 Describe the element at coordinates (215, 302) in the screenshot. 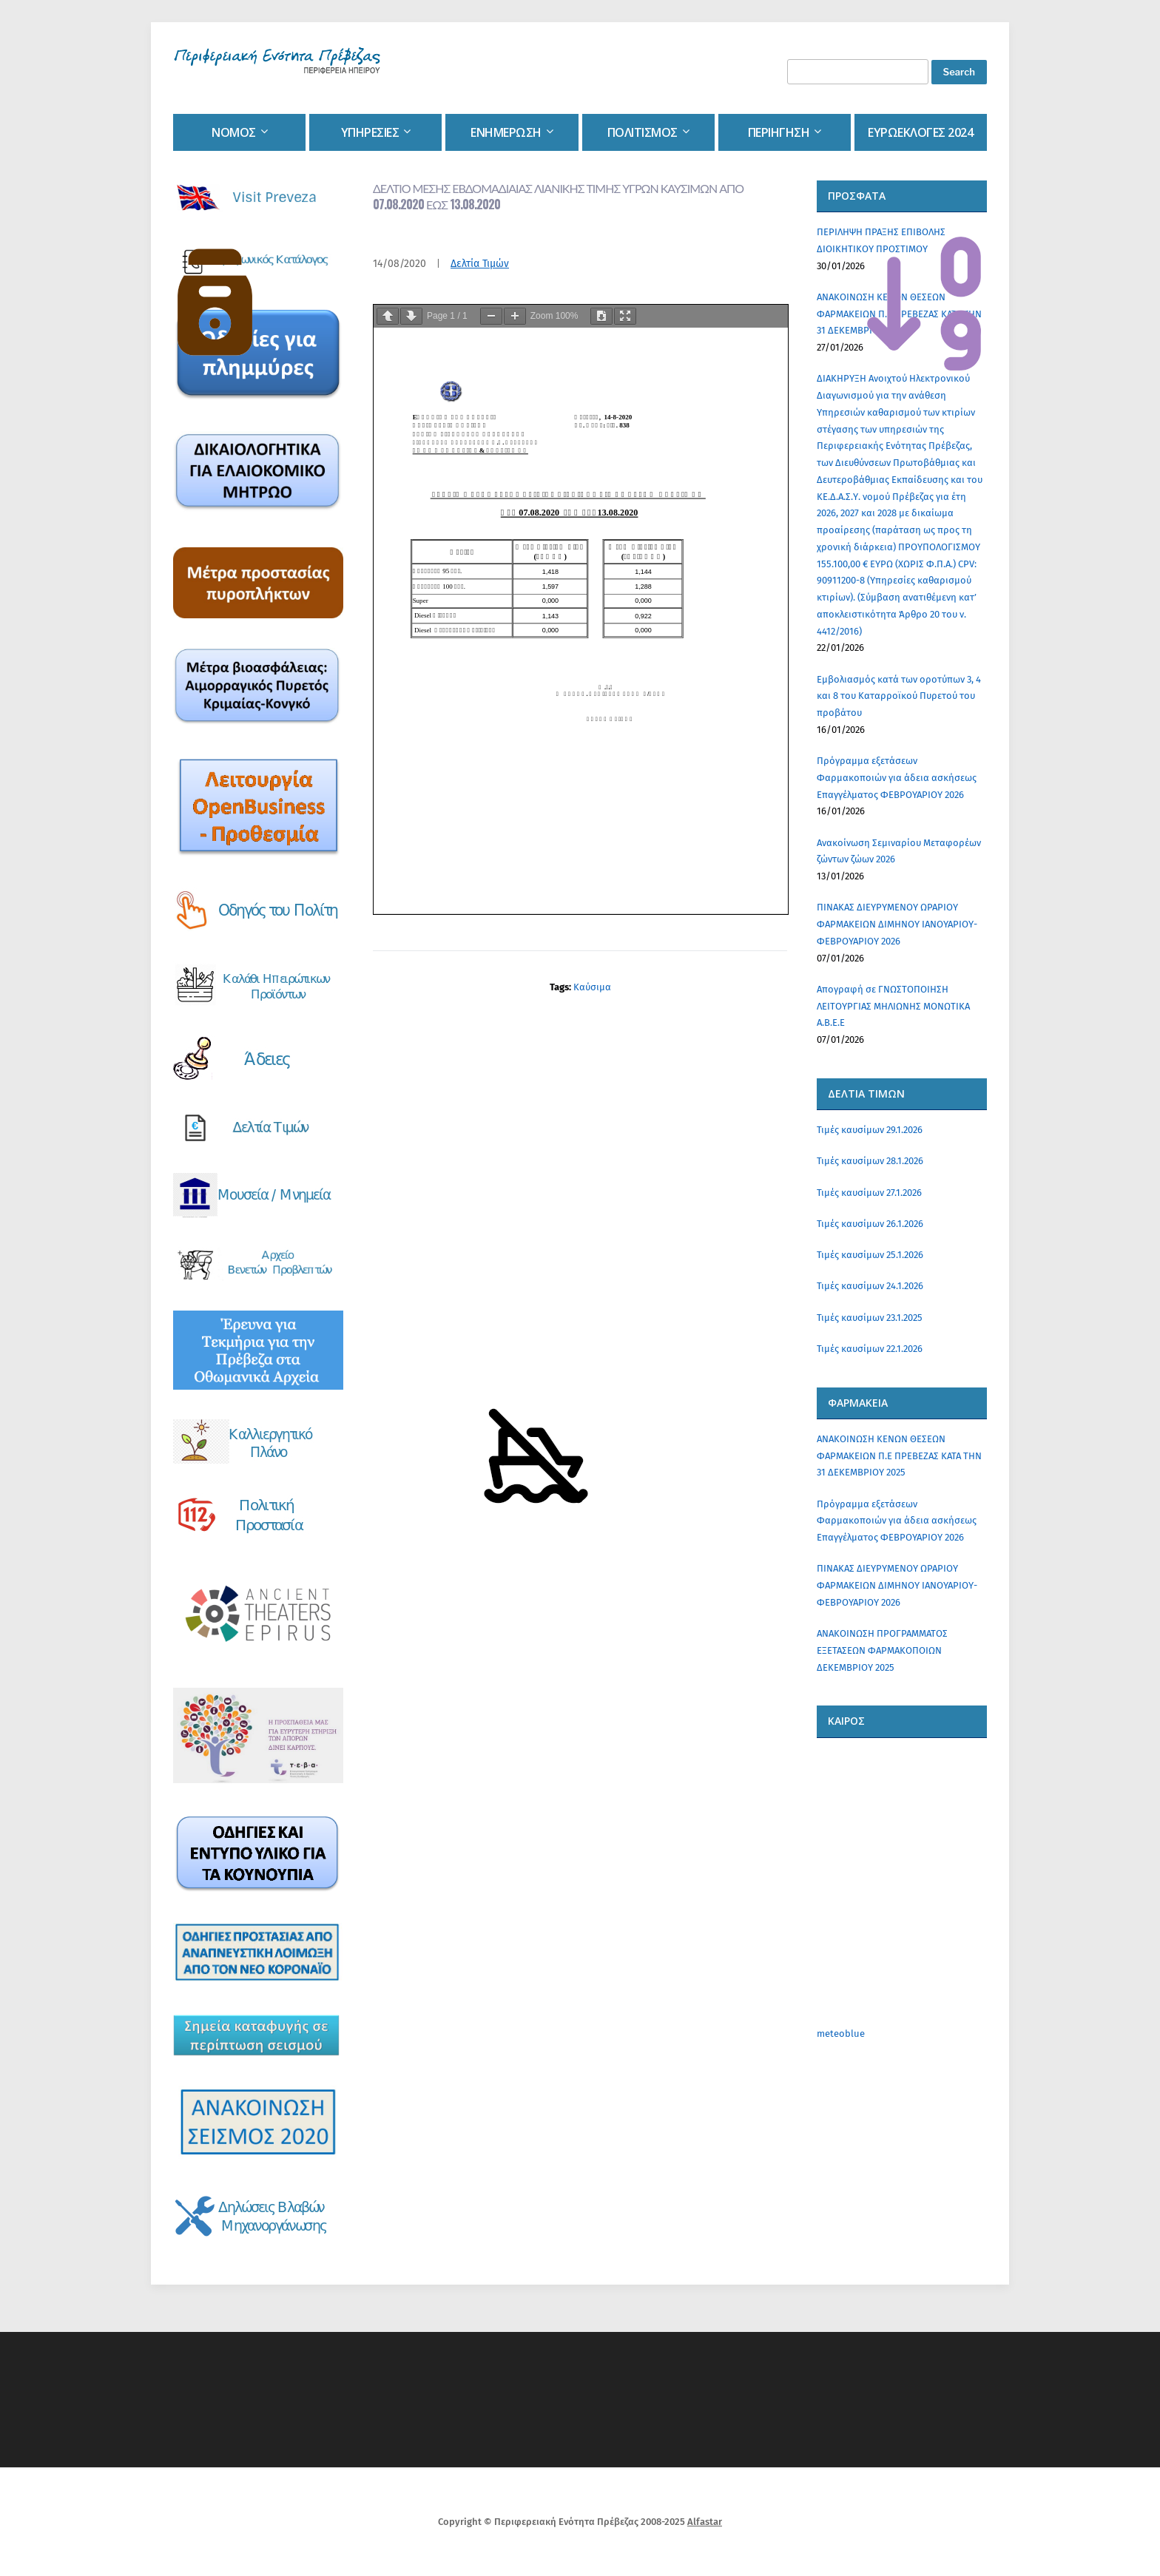

I see `indicates dairy or milk product category` at that location.